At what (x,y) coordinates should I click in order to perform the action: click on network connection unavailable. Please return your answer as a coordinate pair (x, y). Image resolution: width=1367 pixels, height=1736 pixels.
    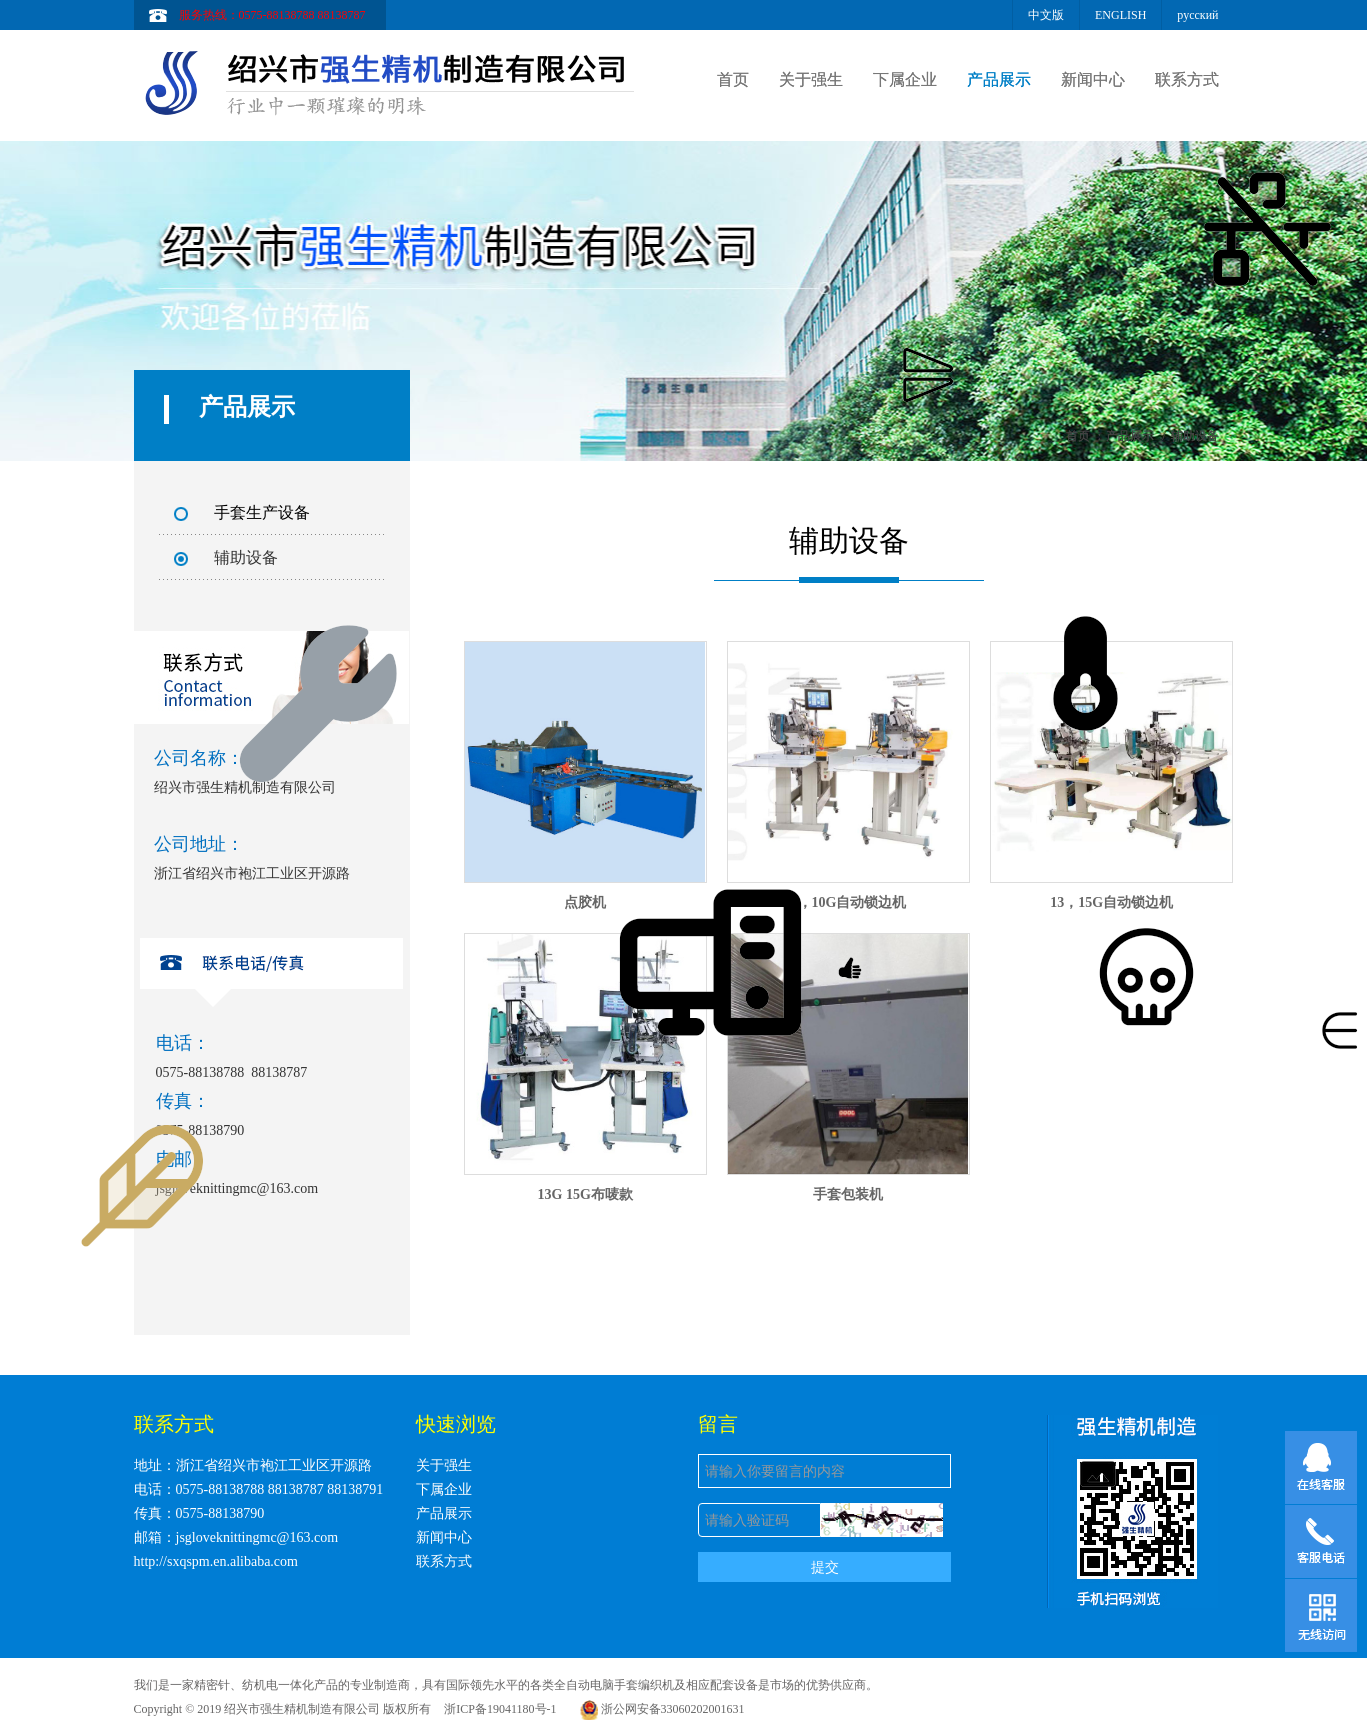
    Looking at the image, I should click on (1267, 231).